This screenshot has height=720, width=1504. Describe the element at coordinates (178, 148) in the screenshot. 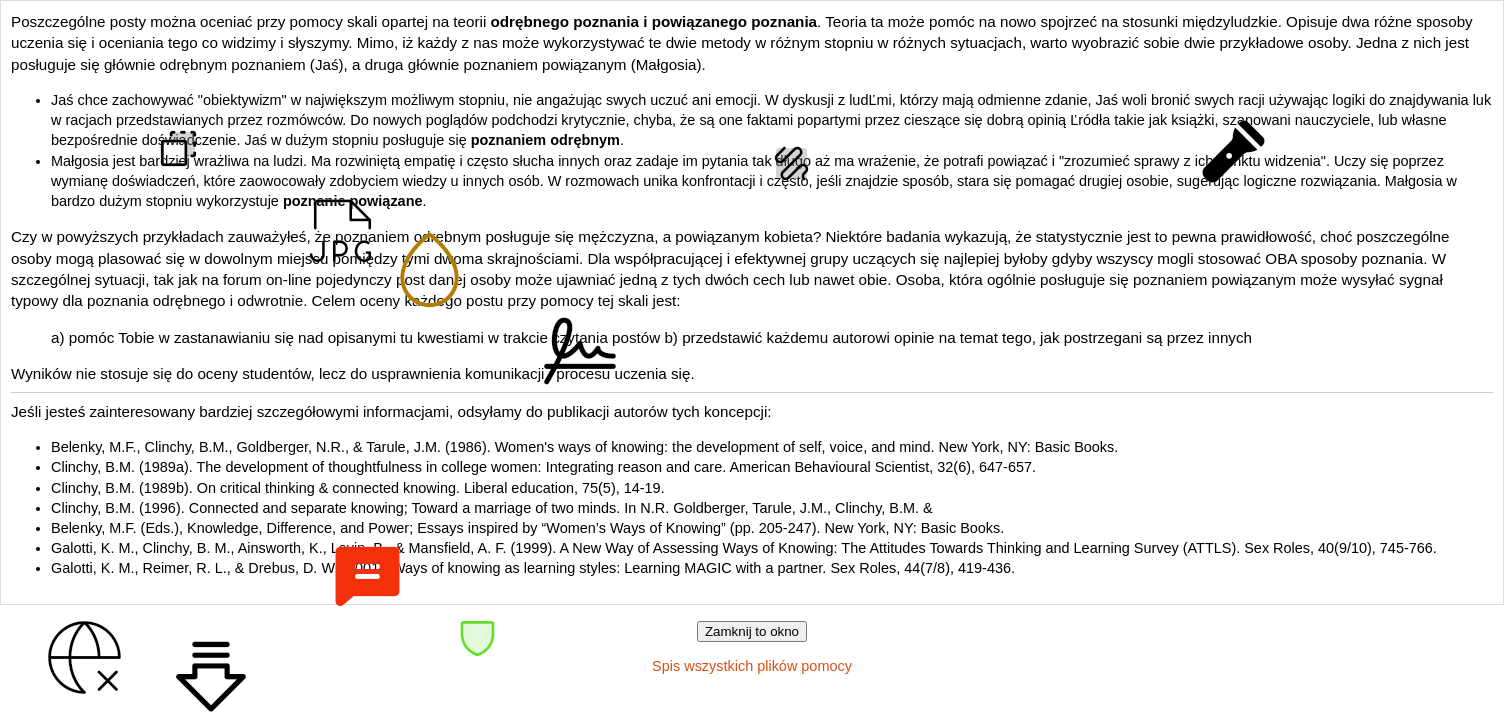

I see `select background layer` at that location.